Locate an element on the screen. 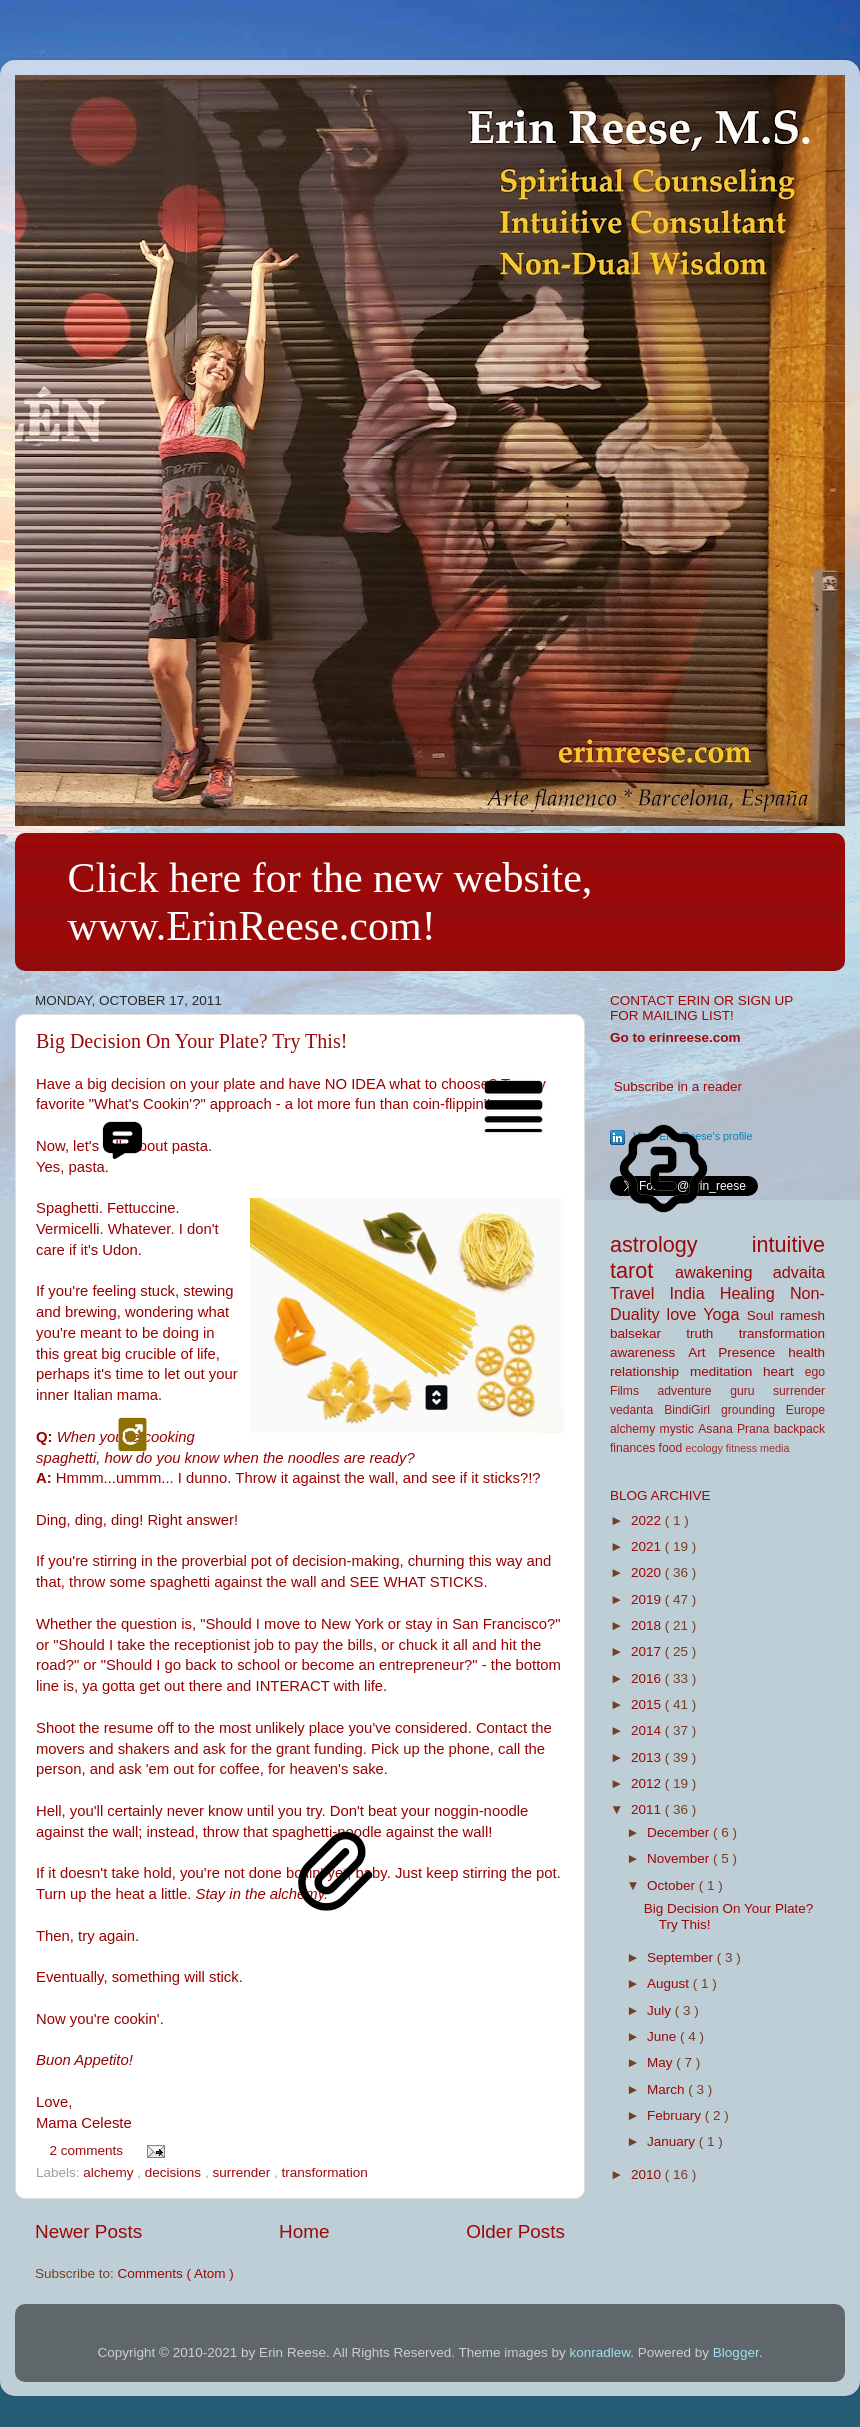  indicates second place or runner-up status is located at coordinates (663, 1168).